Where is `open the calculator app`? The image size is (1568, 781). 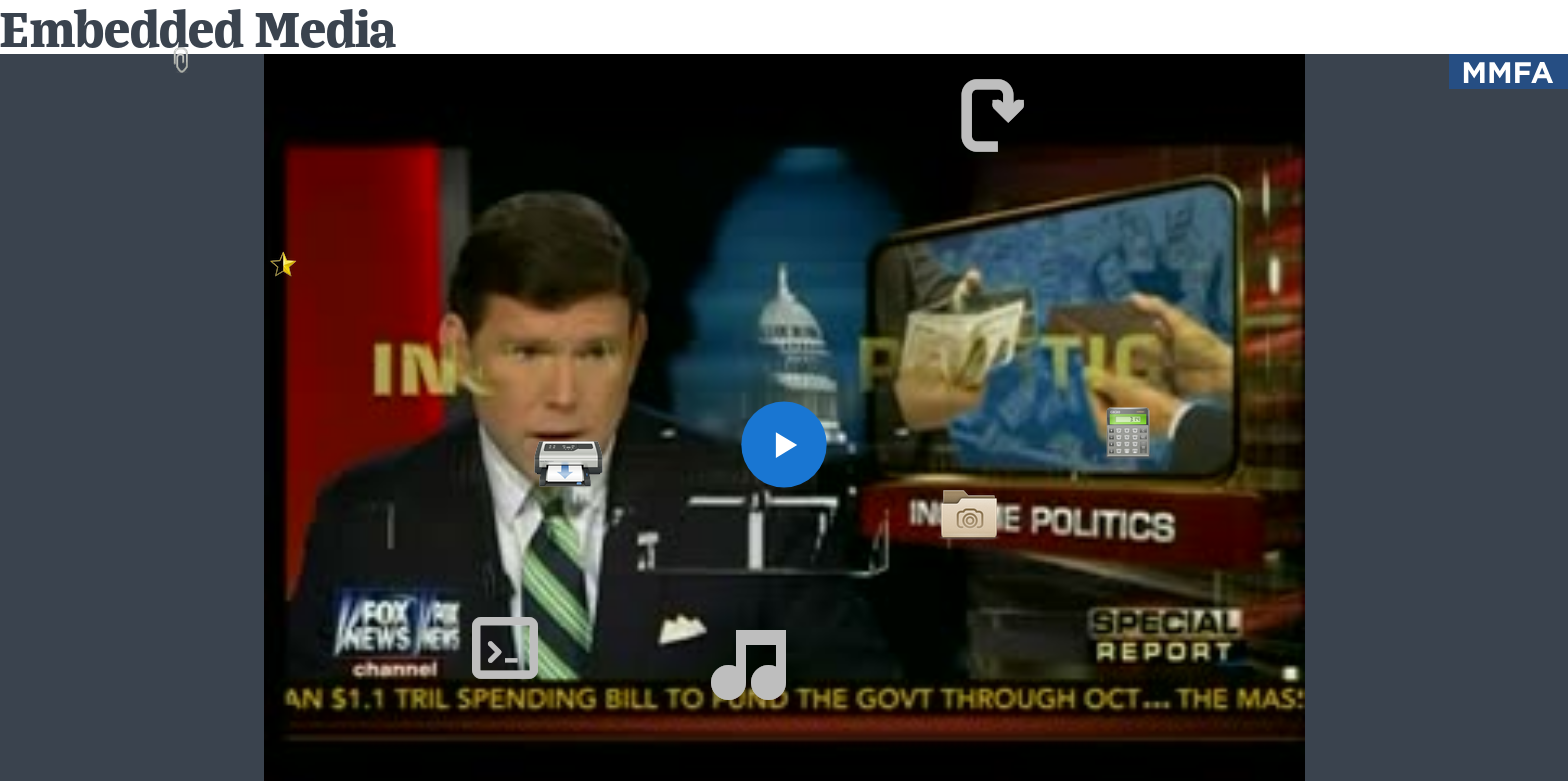 open the calculator app is located at coordinates (1128, 434).